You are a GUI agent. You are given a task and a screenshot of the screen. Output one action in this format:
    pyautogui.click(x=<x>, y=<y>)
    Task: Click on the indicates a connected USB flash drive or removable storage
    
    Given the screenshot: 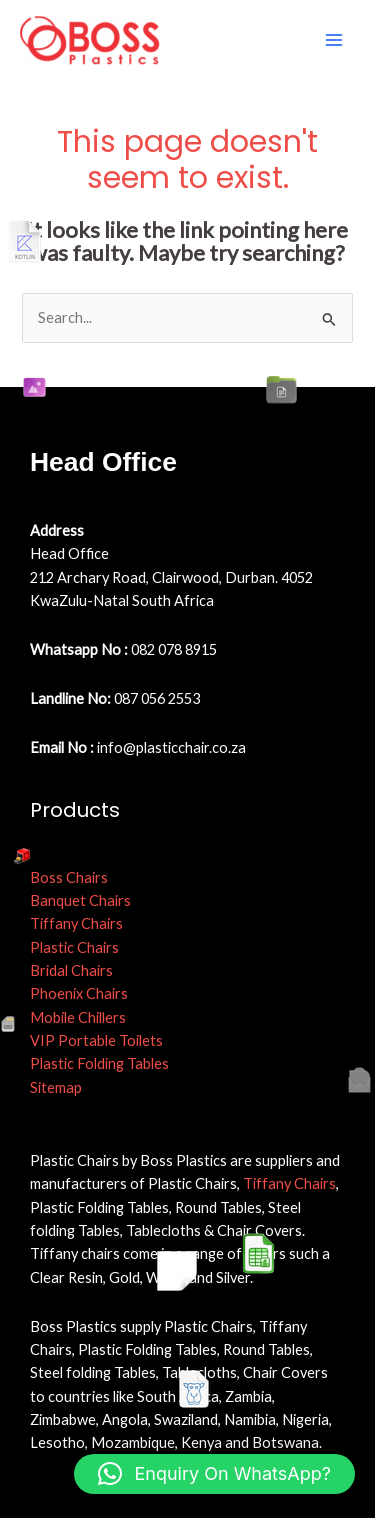 What is the action you would take?
    pyautogui.click(x=8, y=1024)
    